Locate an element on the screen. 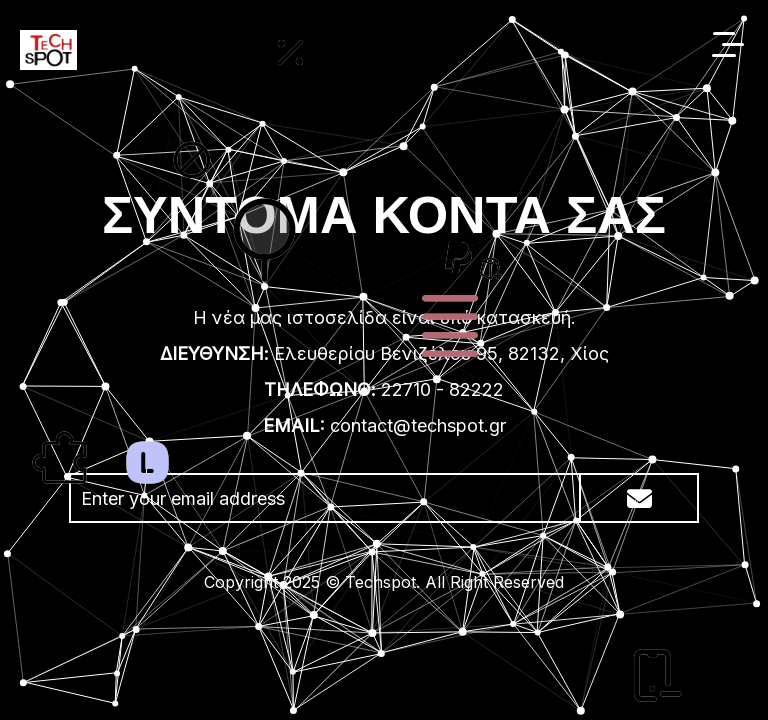  cancel or abort current action is located at coordinates (192, 160).